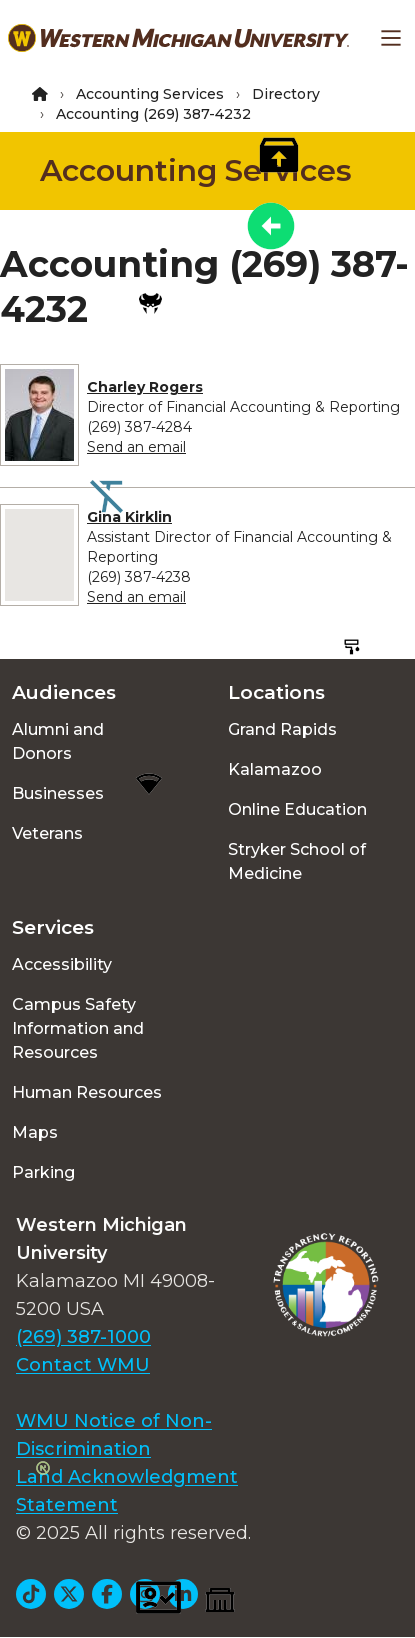 The image size is (415, 1638). What do you see at coordinates (279, 155) in the screenshot?
I see `unarchive a message or item` at bounding box center [279, 155].